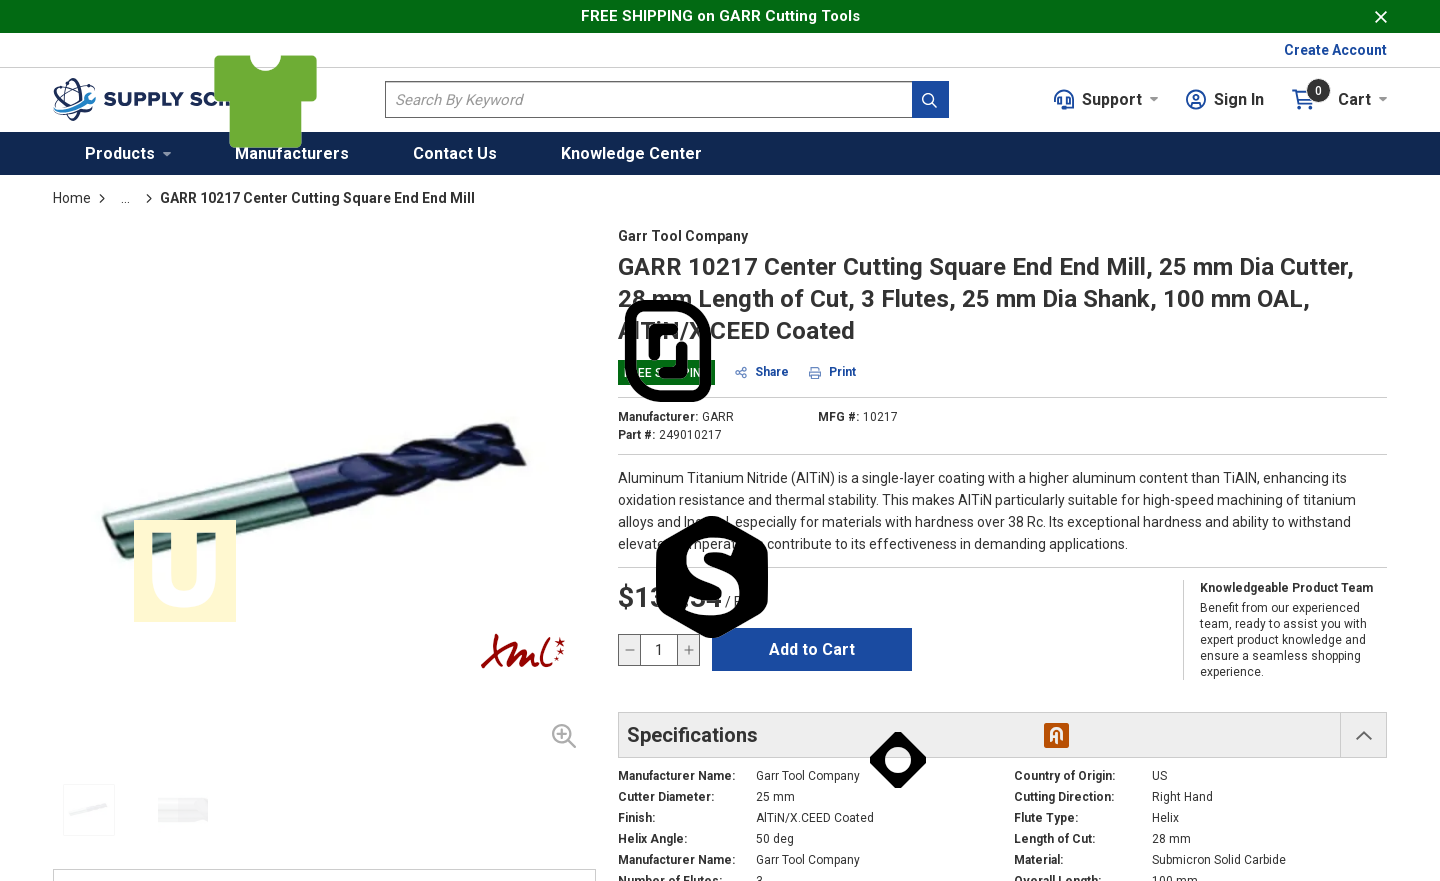 This screenshot has width=1440, height=881. Describe the element at coordinates (185, 571) in the screenshot. I see `visit unpkg CDN service` at that location.